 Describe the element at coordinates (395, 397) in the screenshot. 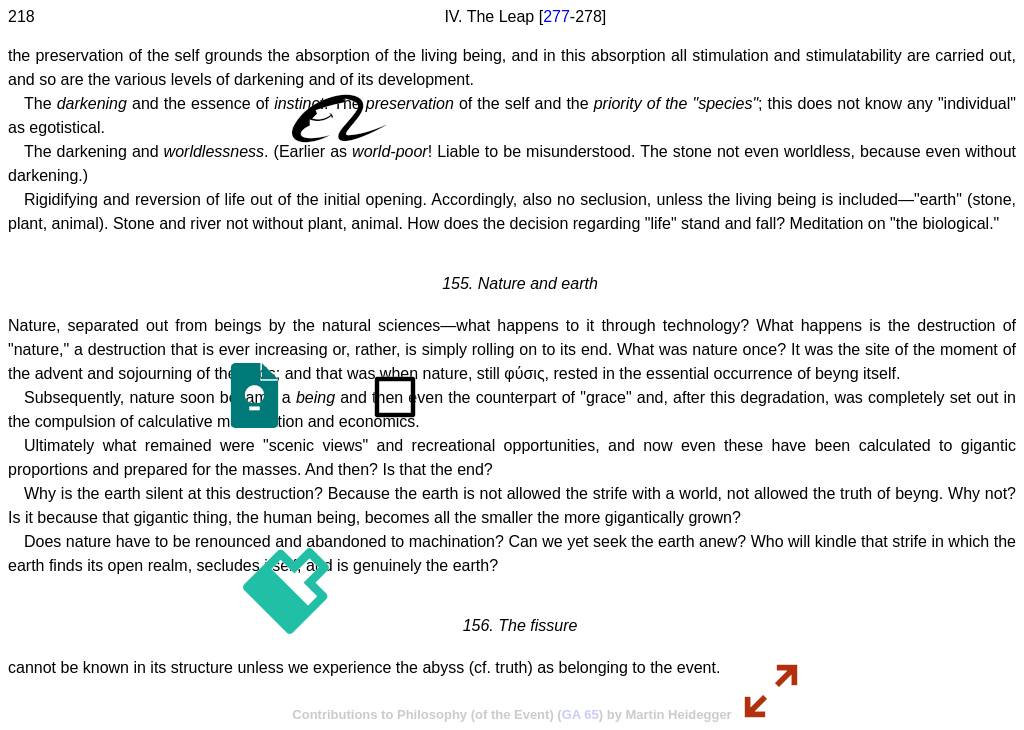

I see `an unchecked checkbox awaiting selection` at that location.